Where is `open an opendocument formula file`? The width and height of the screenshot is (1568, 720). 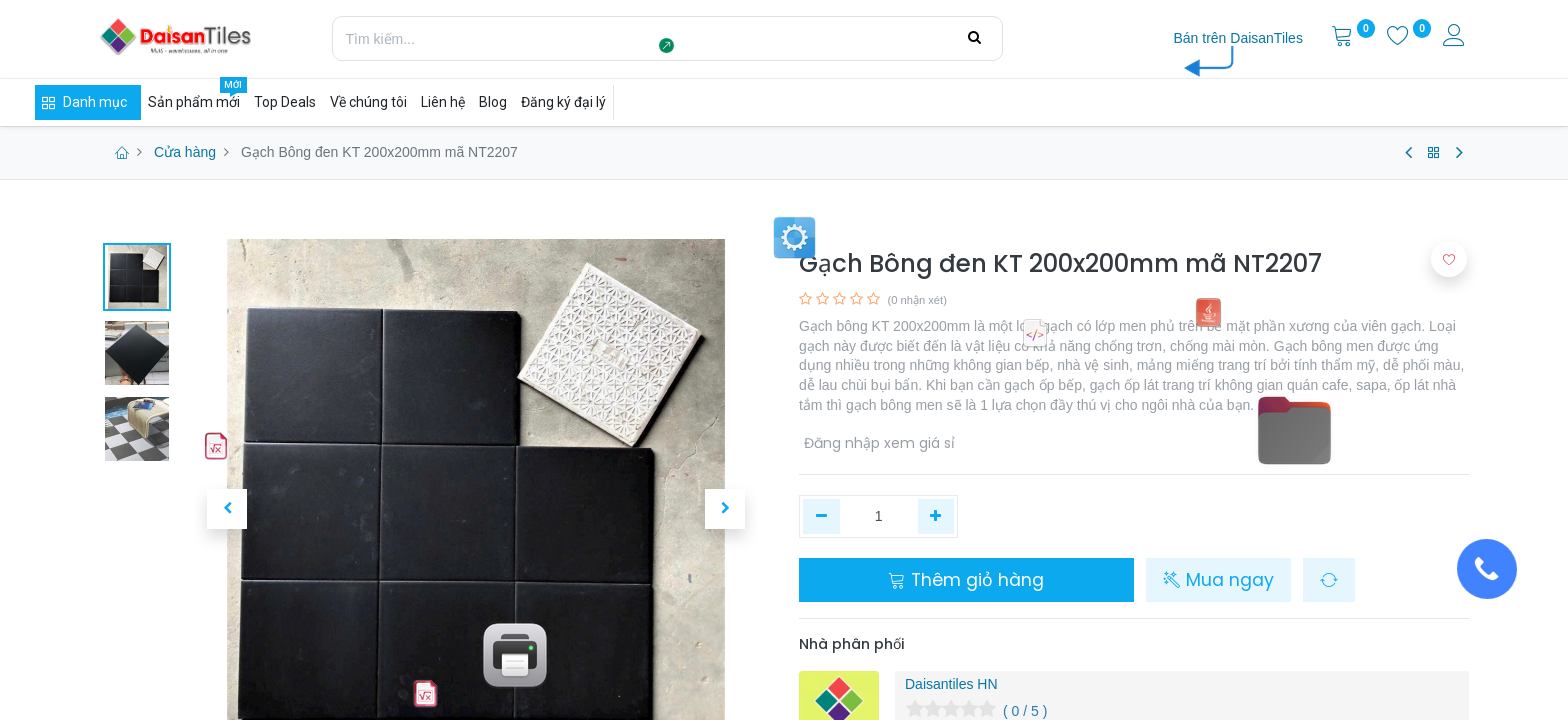 open an opendocument formula file is located at coordinates (425, 693).